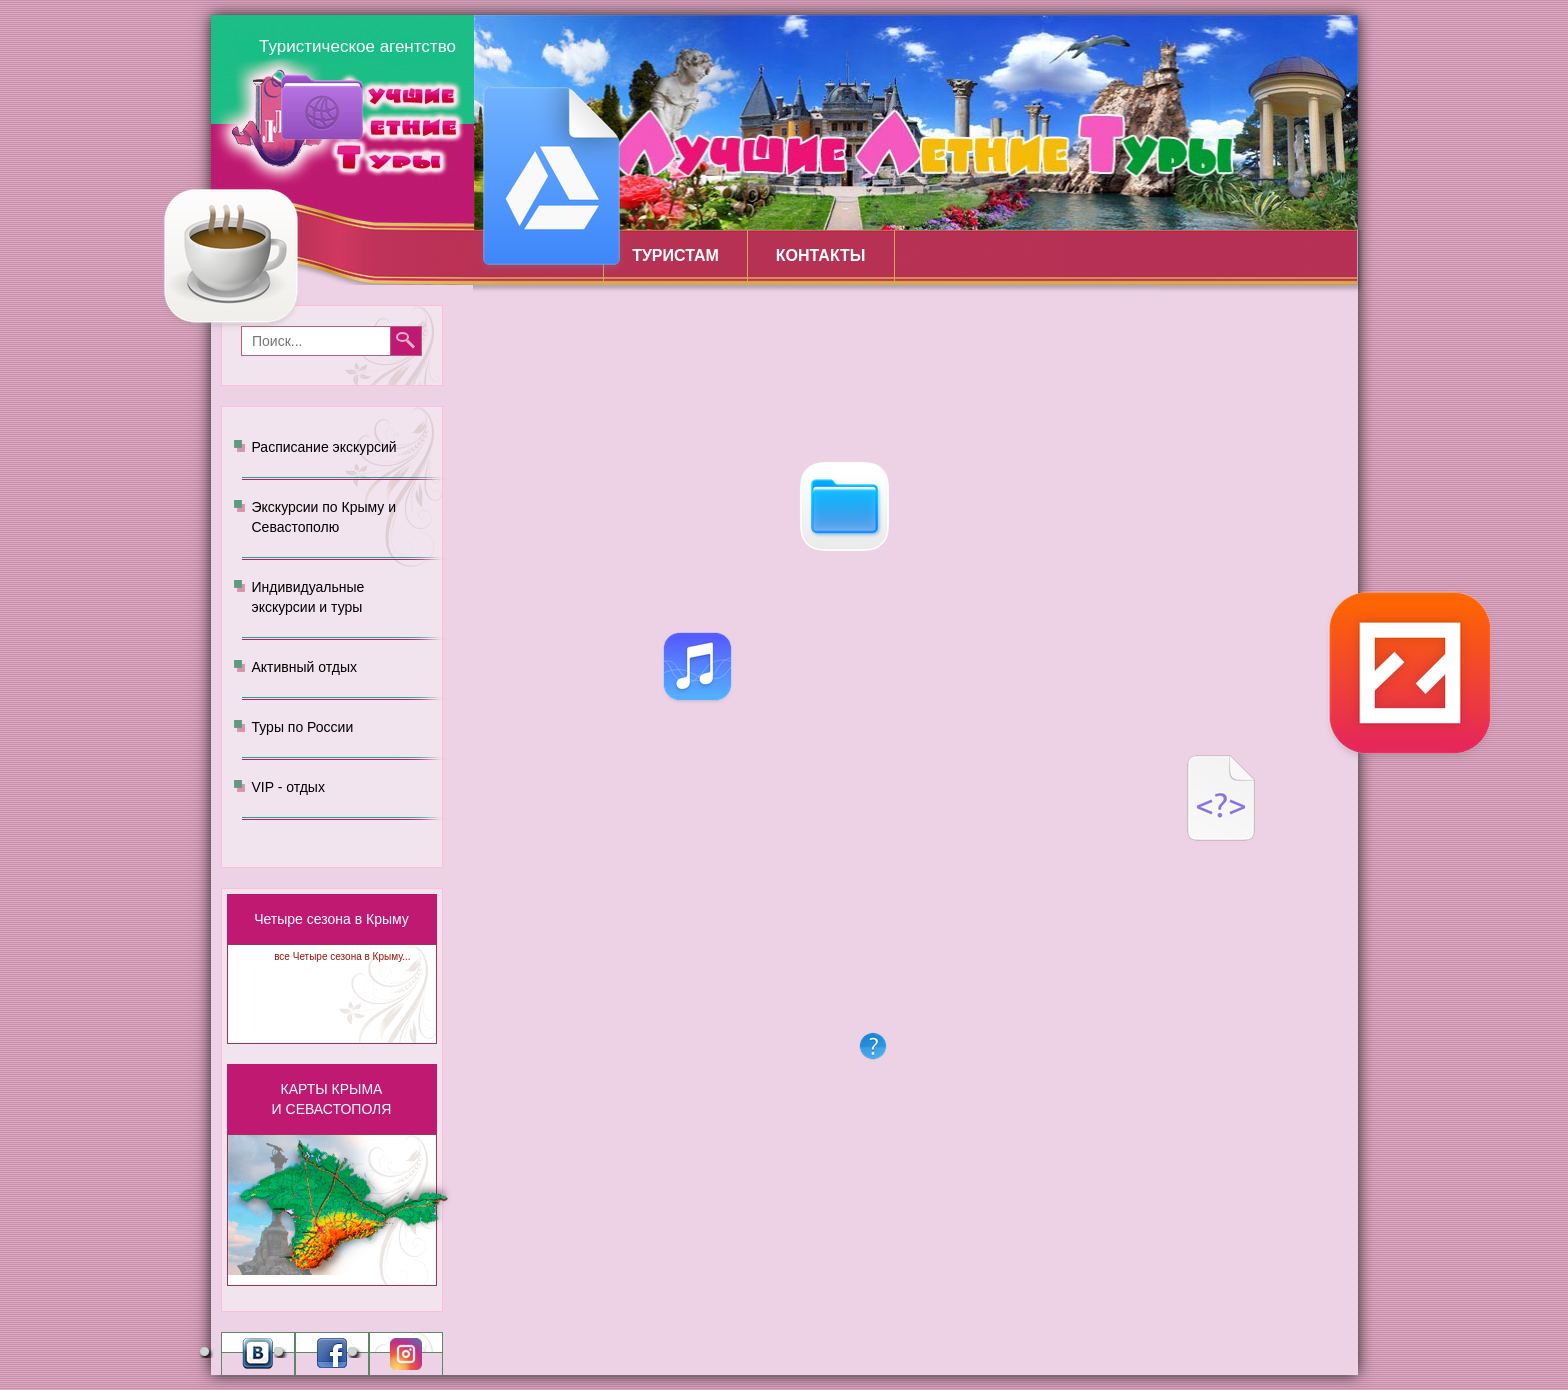 Image resolution: width=1568 pixels, height=1390 pixels. Describe the element at coordinates (844, 506) in the screenshot. I see `open the files app` at that location.